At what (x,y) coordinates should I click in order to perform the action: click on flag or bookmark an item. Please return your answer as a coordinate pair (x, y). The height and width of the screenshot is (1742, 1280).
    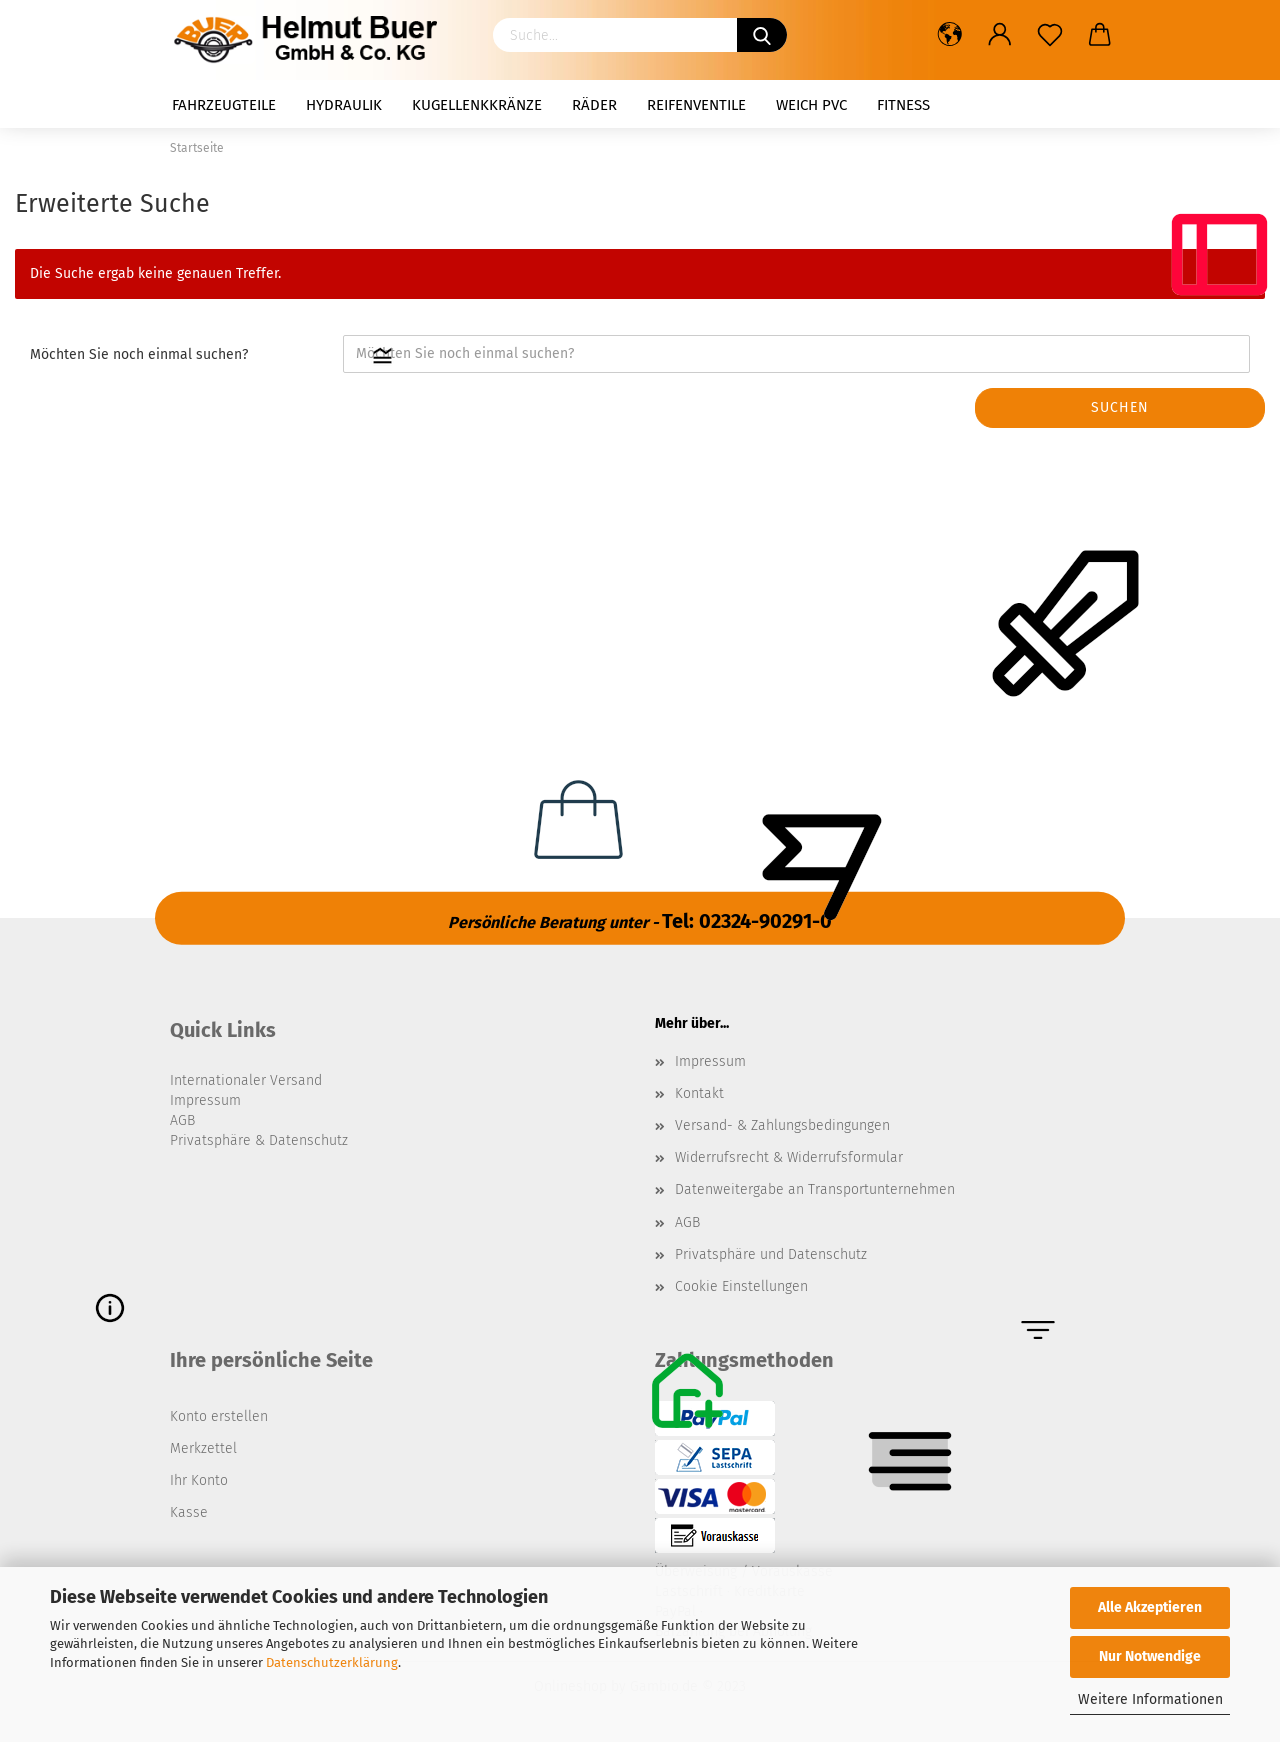
    Looking at the image, I should click on (817, 860).